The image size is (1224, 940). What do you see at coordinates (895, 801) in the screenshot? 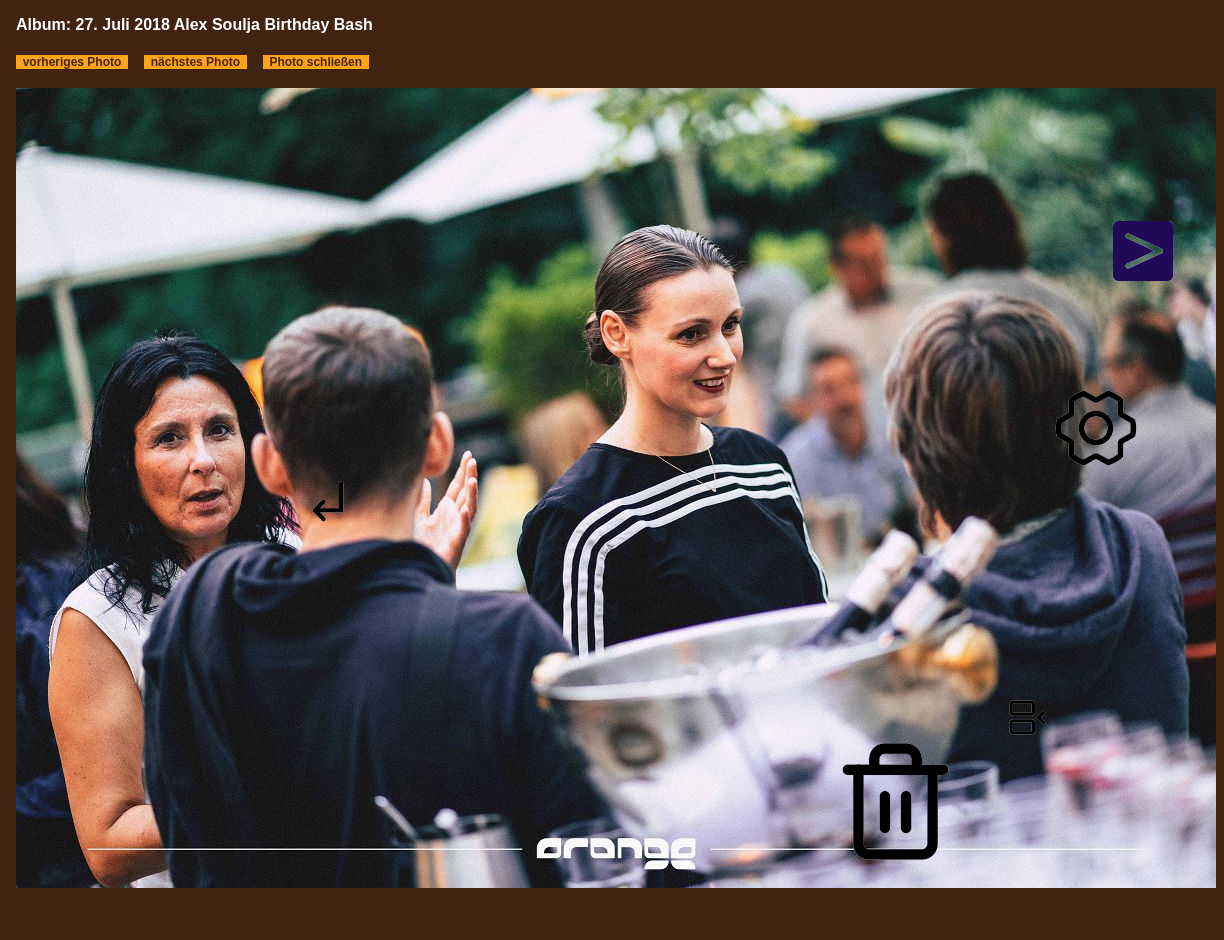
I see `delete this item` at bounding box center [895, 801].